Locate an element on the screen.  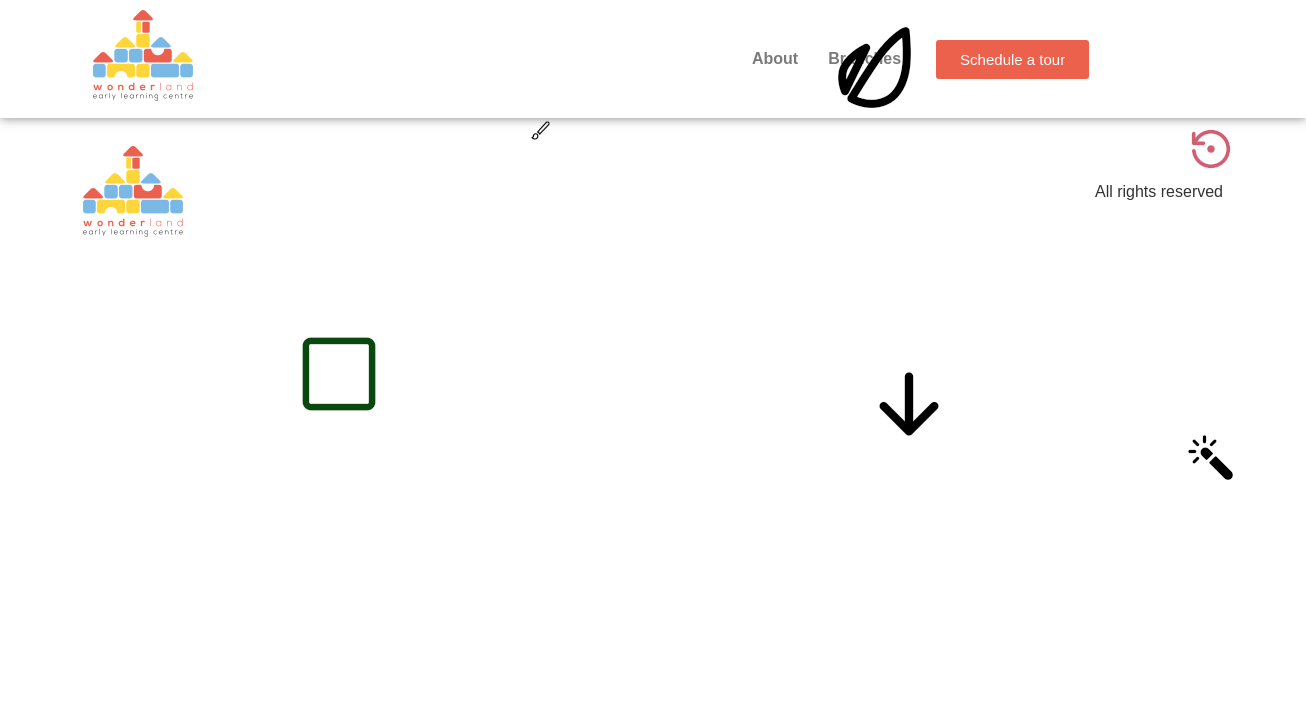
stop media playback is located at coordinates (339, 374).